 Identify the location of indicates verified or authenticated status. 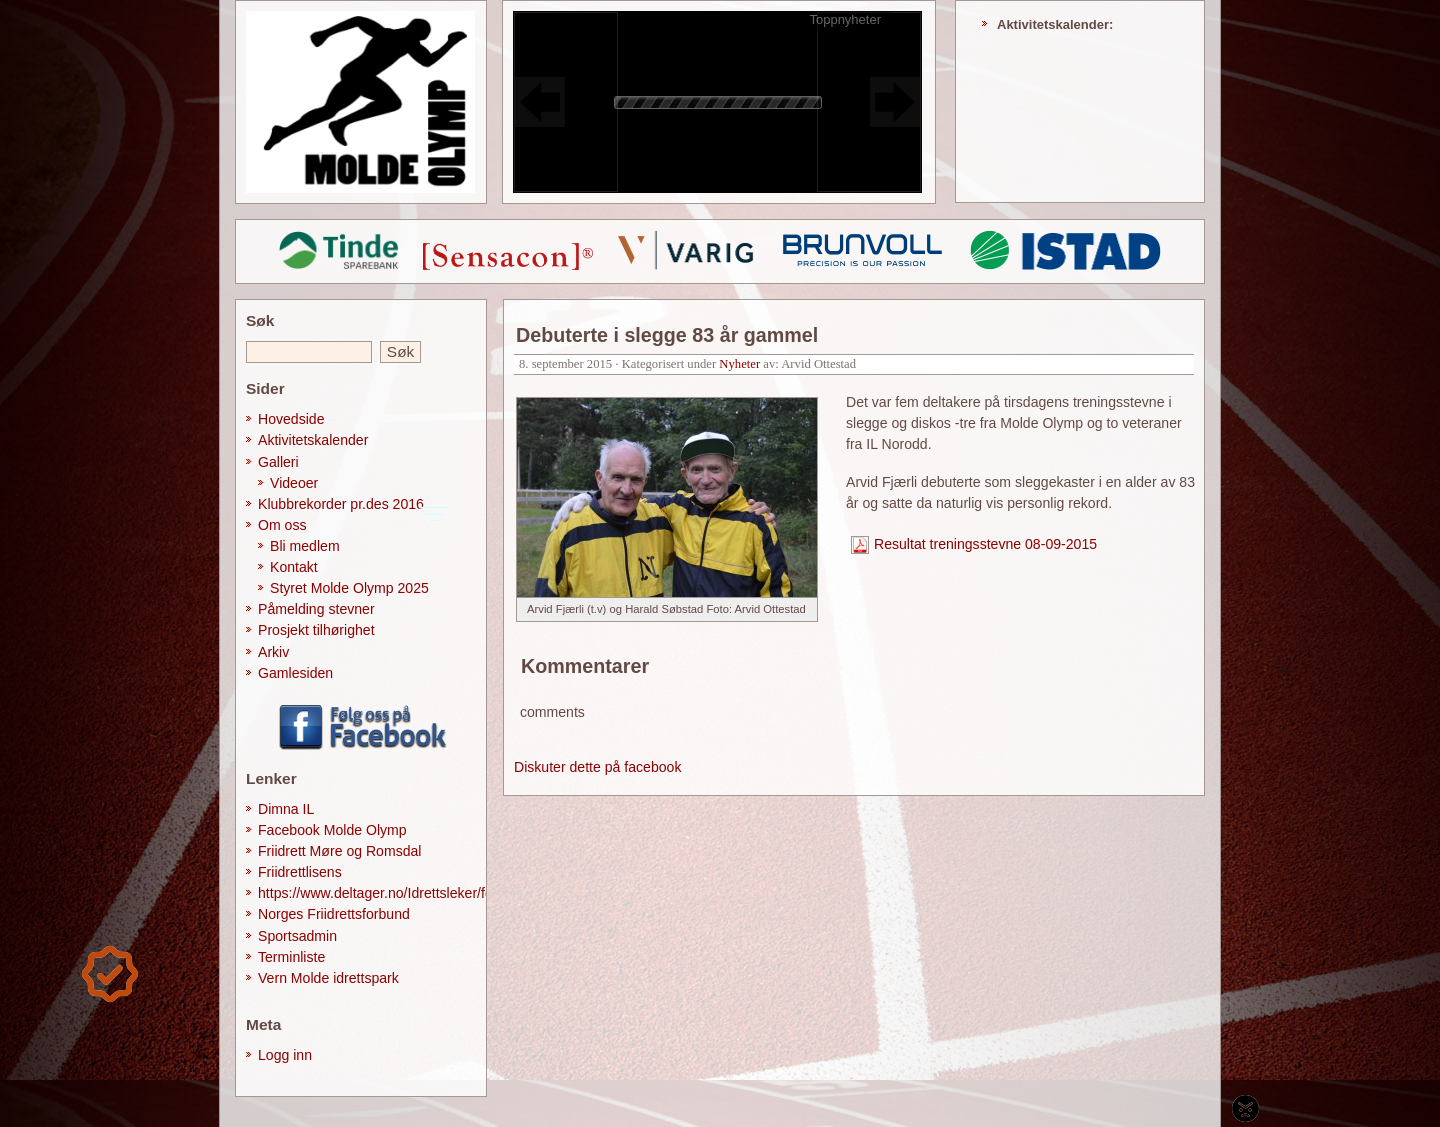
(110, 974).